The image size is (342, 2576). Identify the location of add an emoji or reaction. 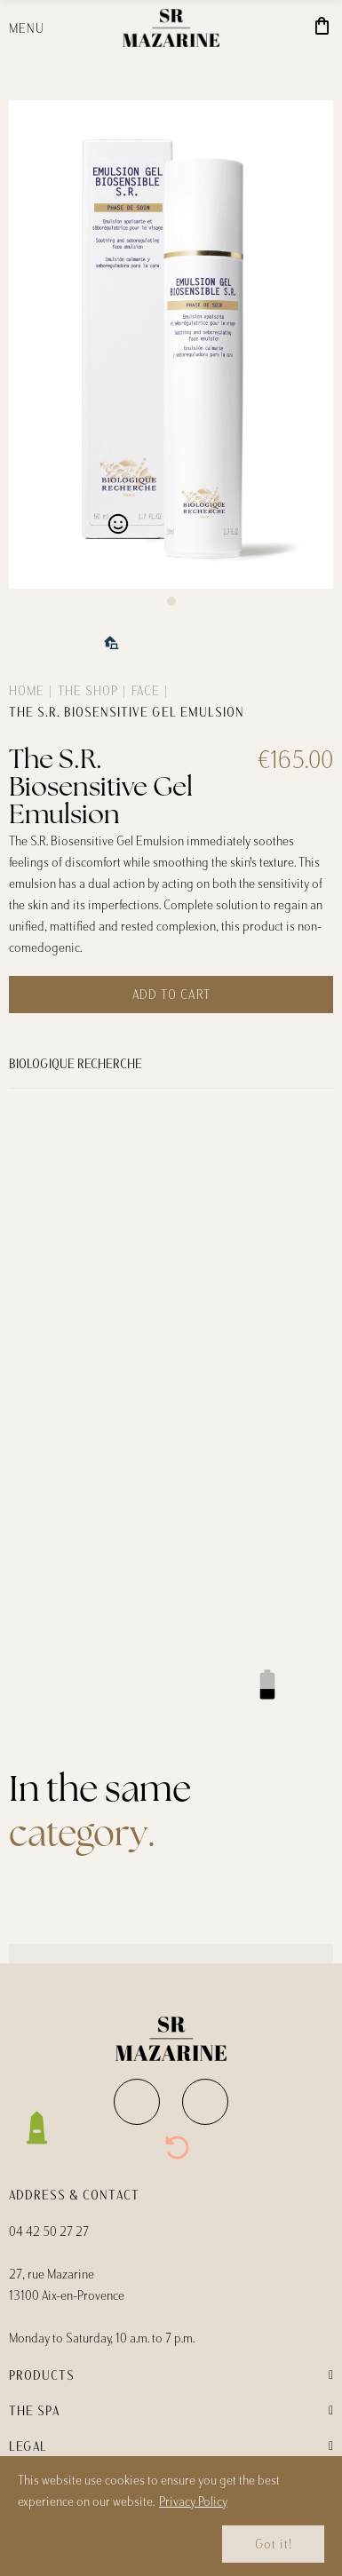
(118, 524).